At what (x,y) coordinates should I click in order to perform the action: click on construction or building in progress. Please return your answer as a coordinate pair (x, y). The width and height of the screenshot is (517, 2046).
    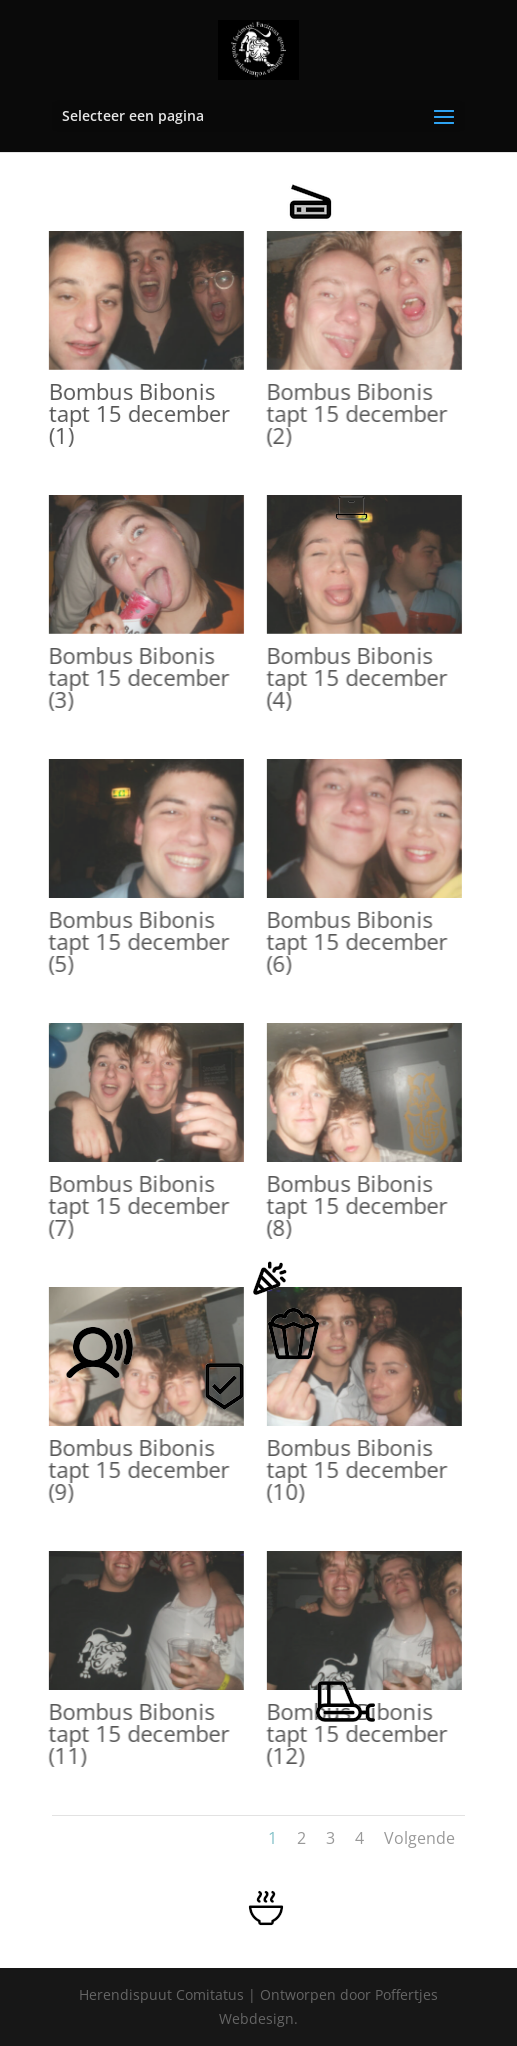
    Looking at the image, I should click on (345, 1701).